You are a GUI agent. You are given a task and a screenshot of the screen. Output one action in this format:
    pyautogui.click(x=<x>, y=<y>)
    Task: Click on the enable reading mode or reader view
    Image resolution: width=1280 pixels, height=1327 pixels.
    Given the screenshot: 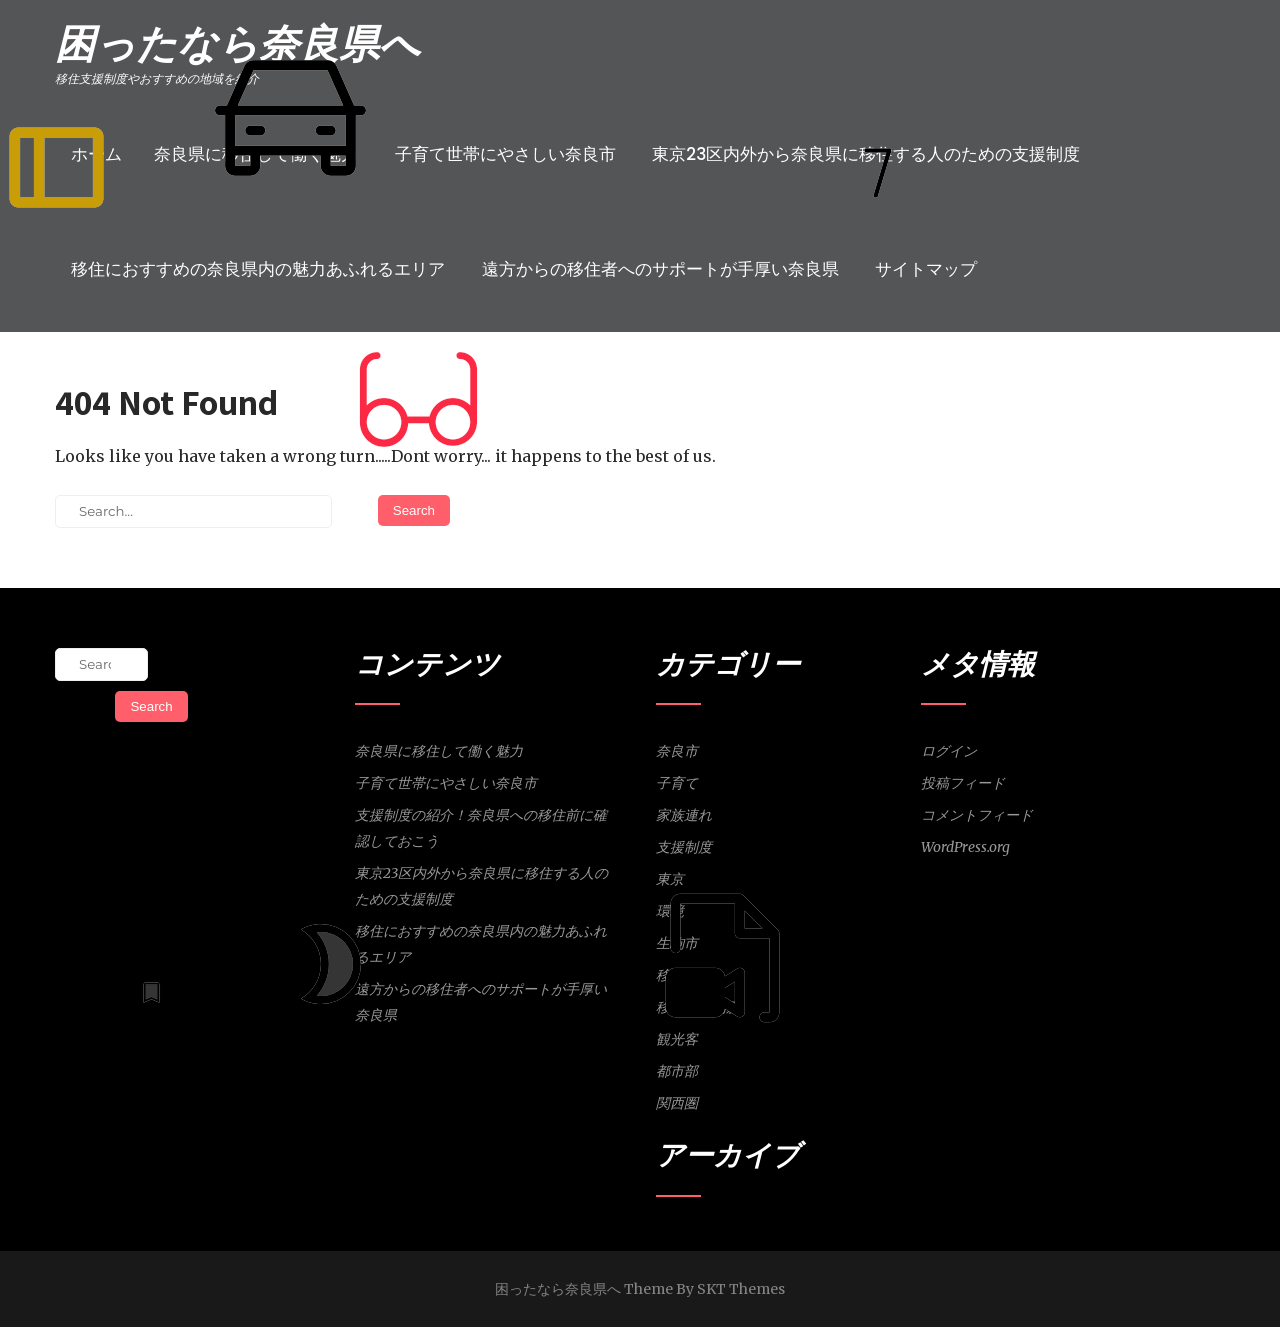 What is the action you would take?
    pyautogui.click(x=418, y=401)
    